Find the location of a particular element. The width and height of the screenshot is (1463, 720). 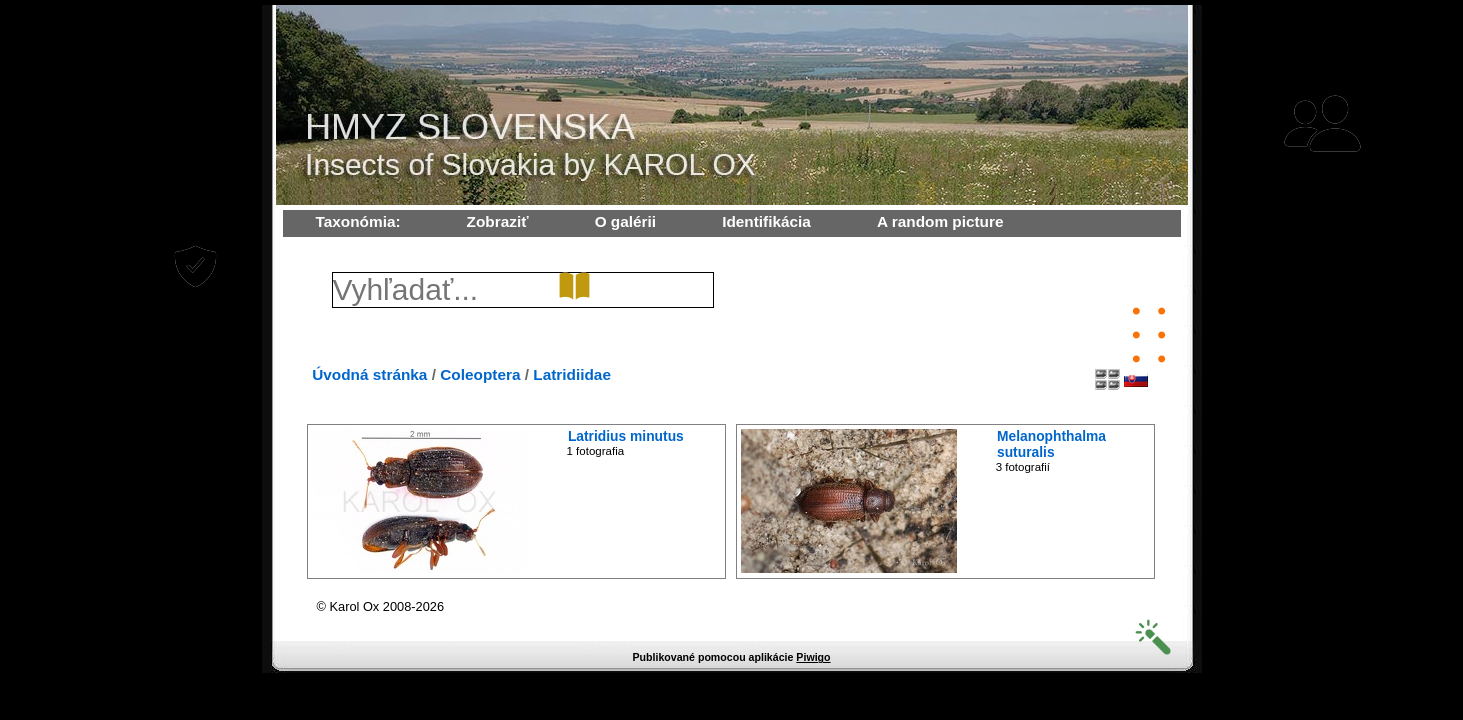

open reading mode or e-reader is located at coordinates (574, 286).